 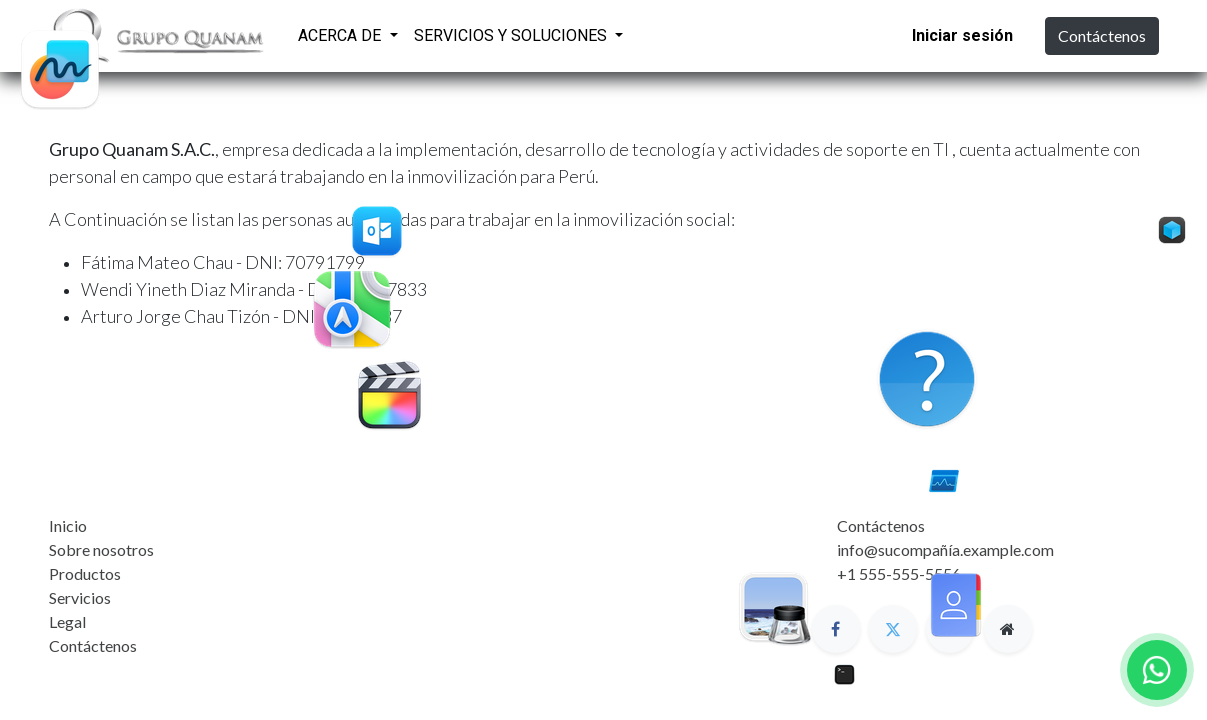 I want to click on open help documentation, so click(x=927, y=379).